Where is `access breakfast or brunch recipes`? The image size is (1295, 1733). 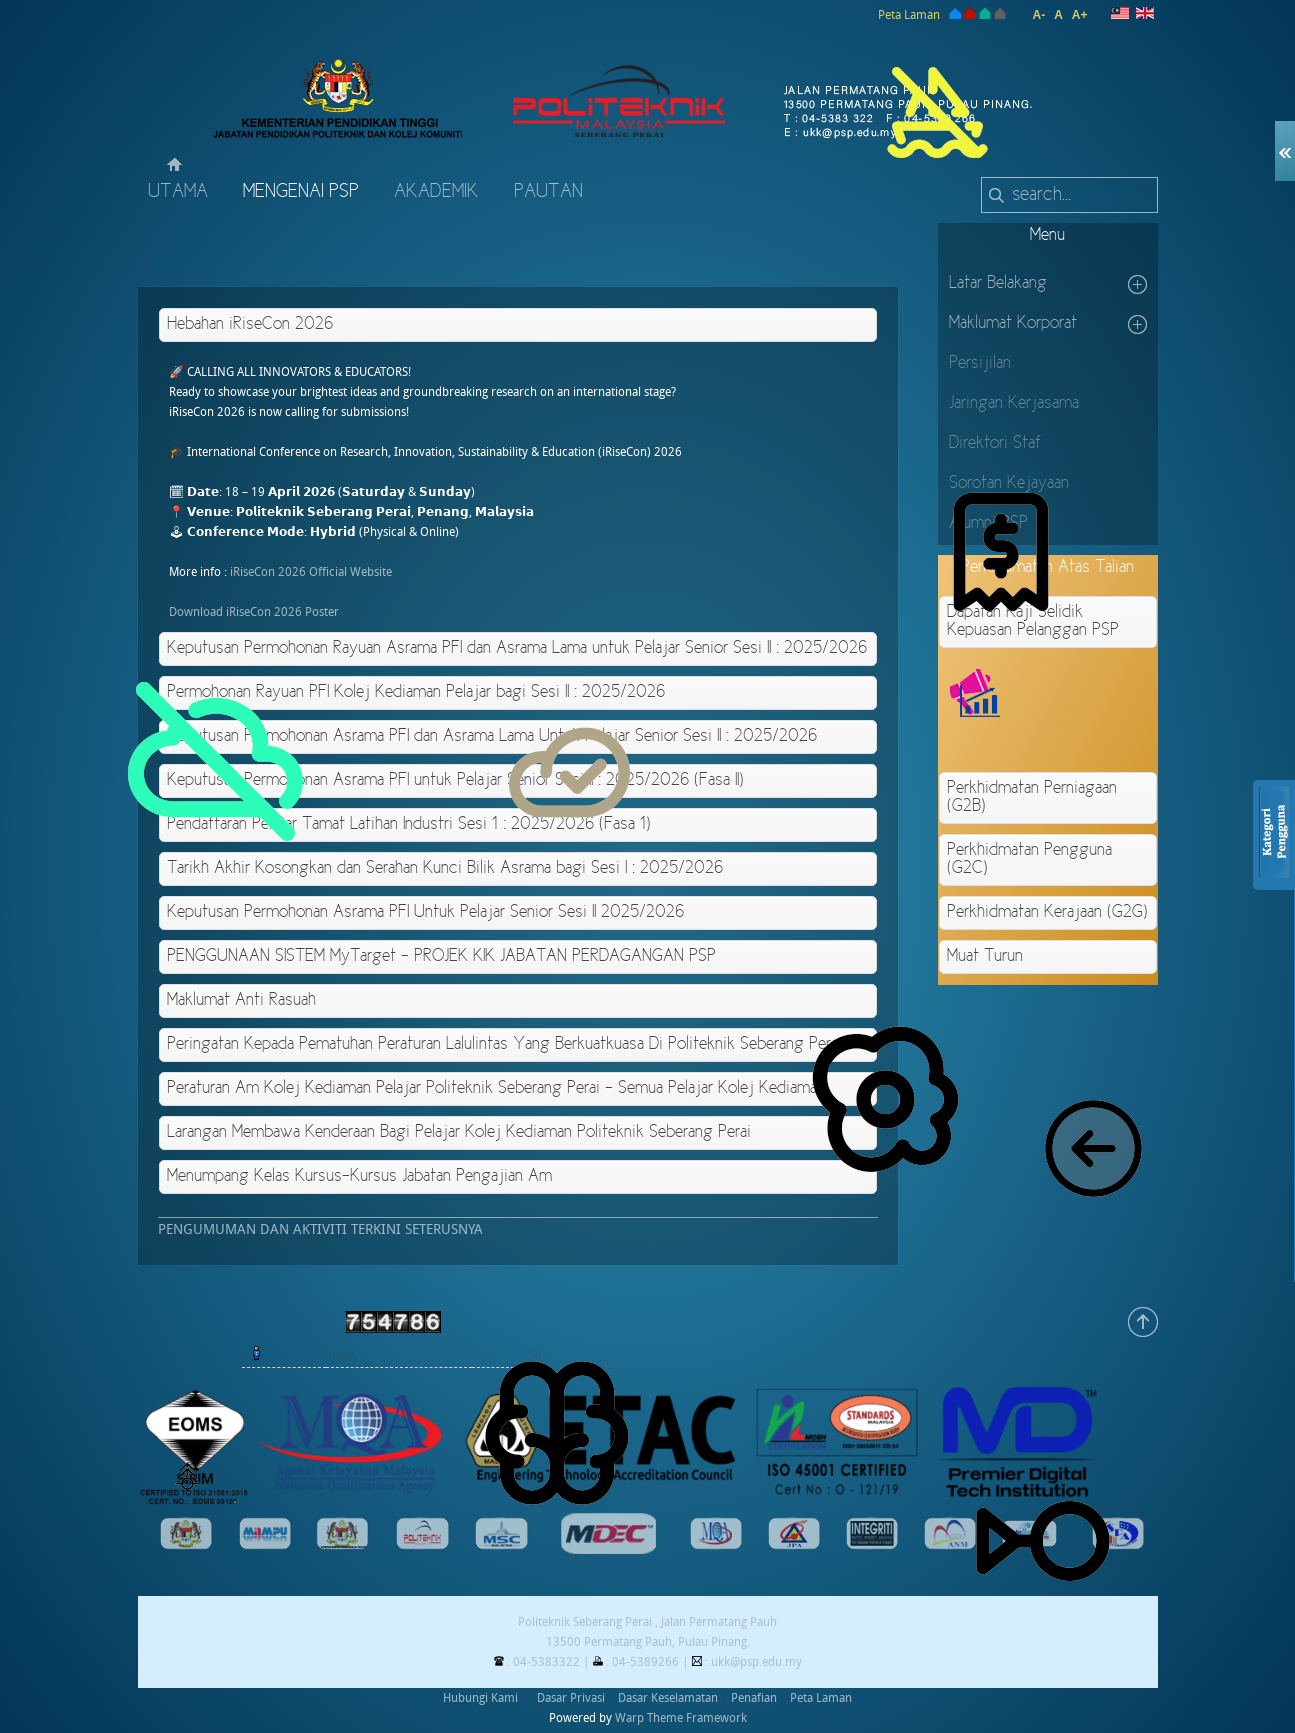 access breakfast or brunch recipes is located at coordinates (885, 1099).